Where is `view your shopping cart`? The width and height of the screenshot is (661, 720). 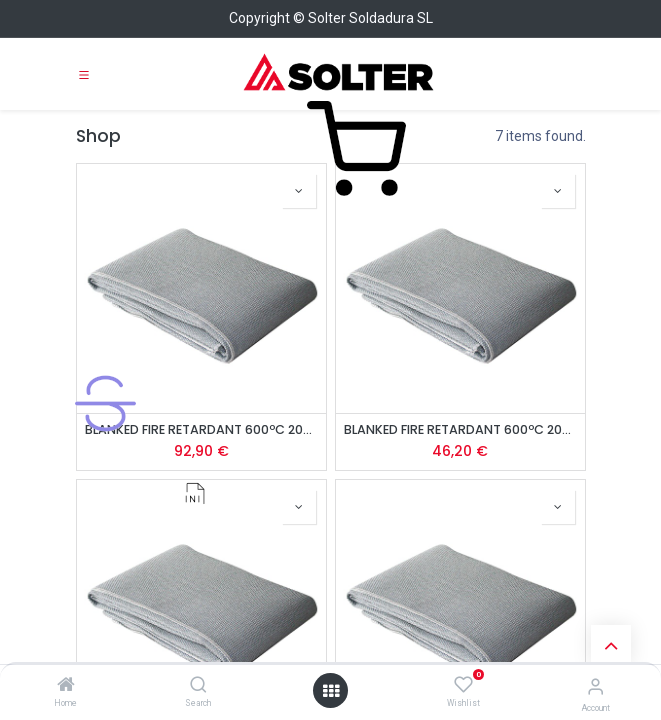 view your shopping cart is located at coordinates (356, 150).